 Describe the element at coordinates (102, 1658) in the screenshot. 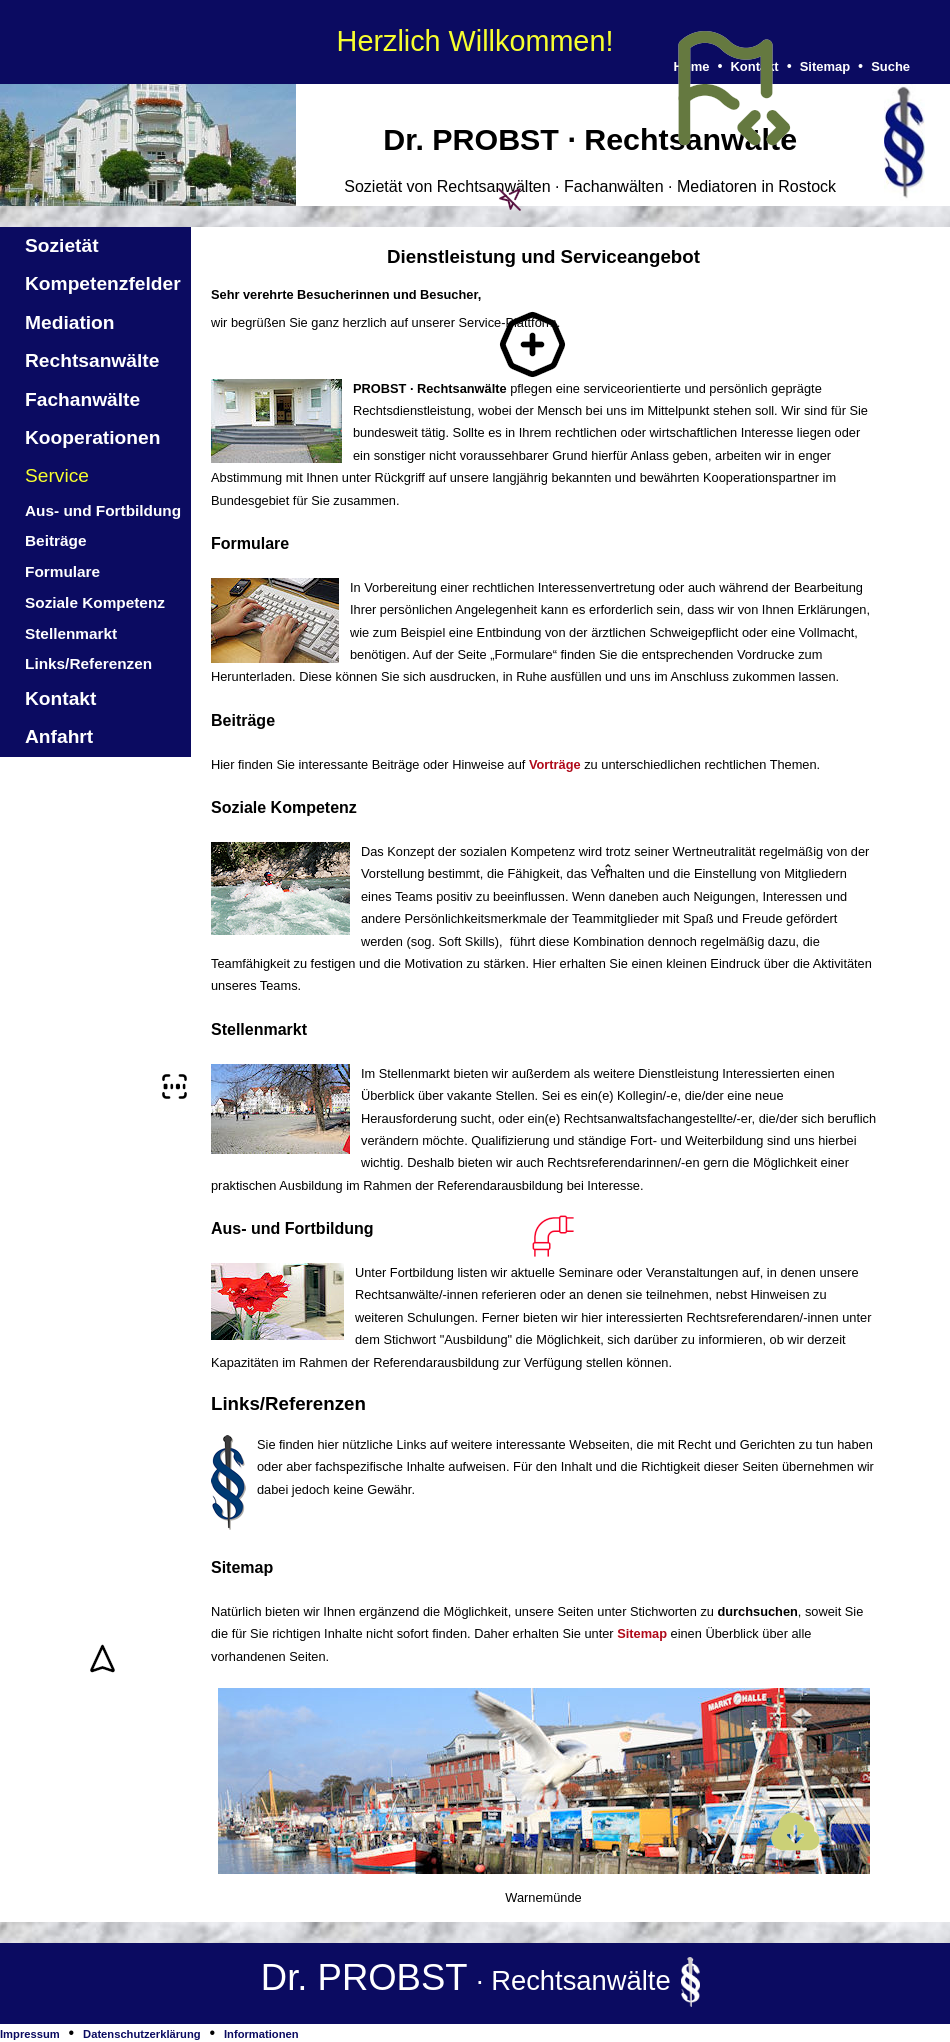

I see `navigate to current direction` at that location.